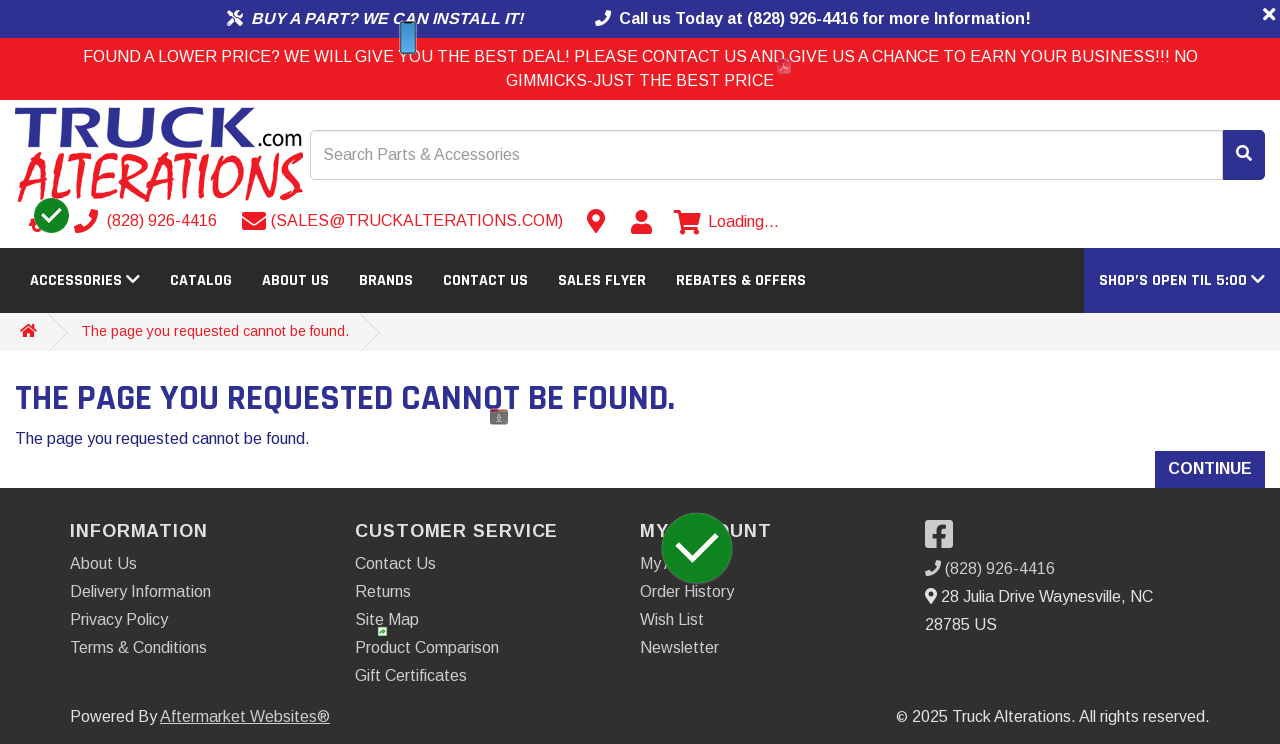  Describe the element at coordinates (51, 215) in the screenshot. I see `confirm or accept an action` at that location.